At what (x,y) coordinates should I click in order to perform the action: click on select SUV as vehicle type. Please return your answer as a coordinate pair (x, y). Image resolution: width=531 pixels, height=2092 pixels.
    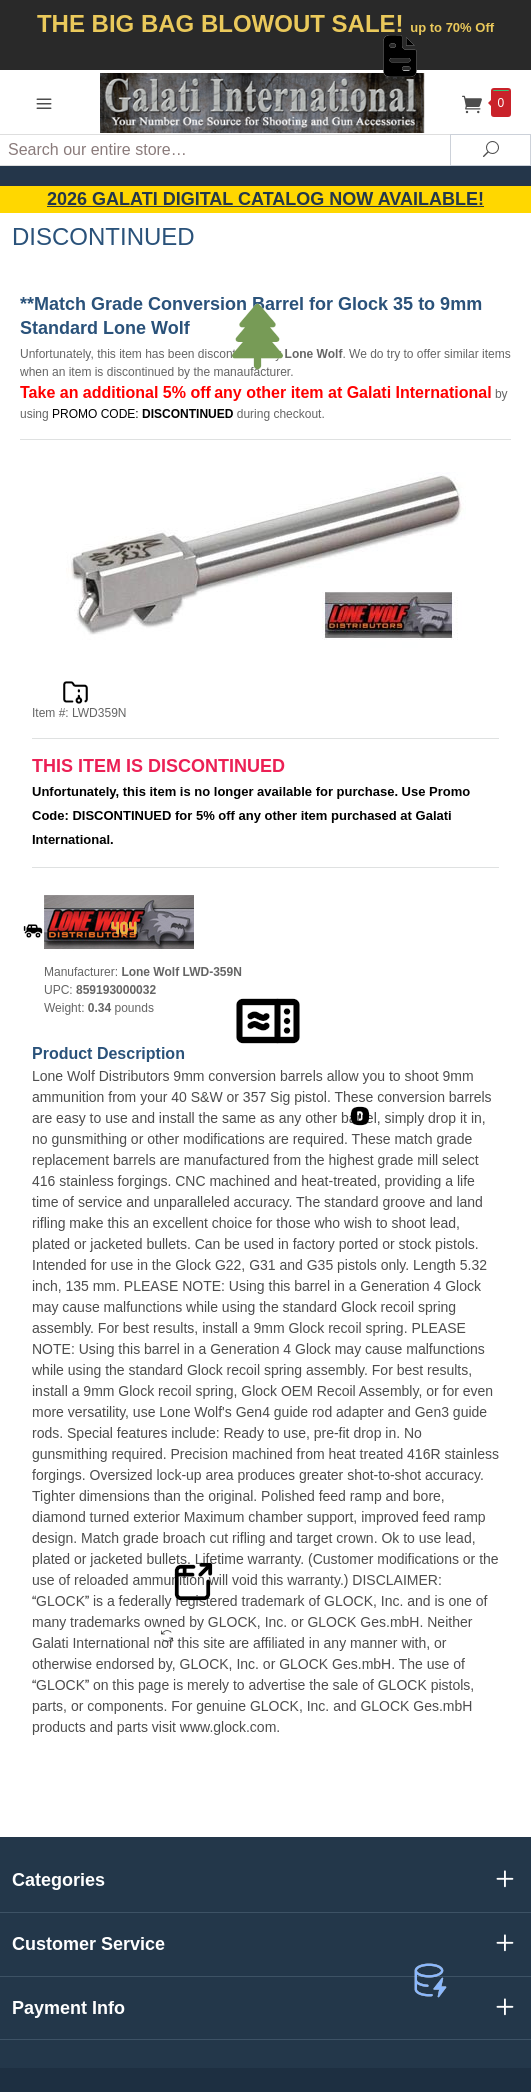
    Looking at the image, I should click on (33, 931).